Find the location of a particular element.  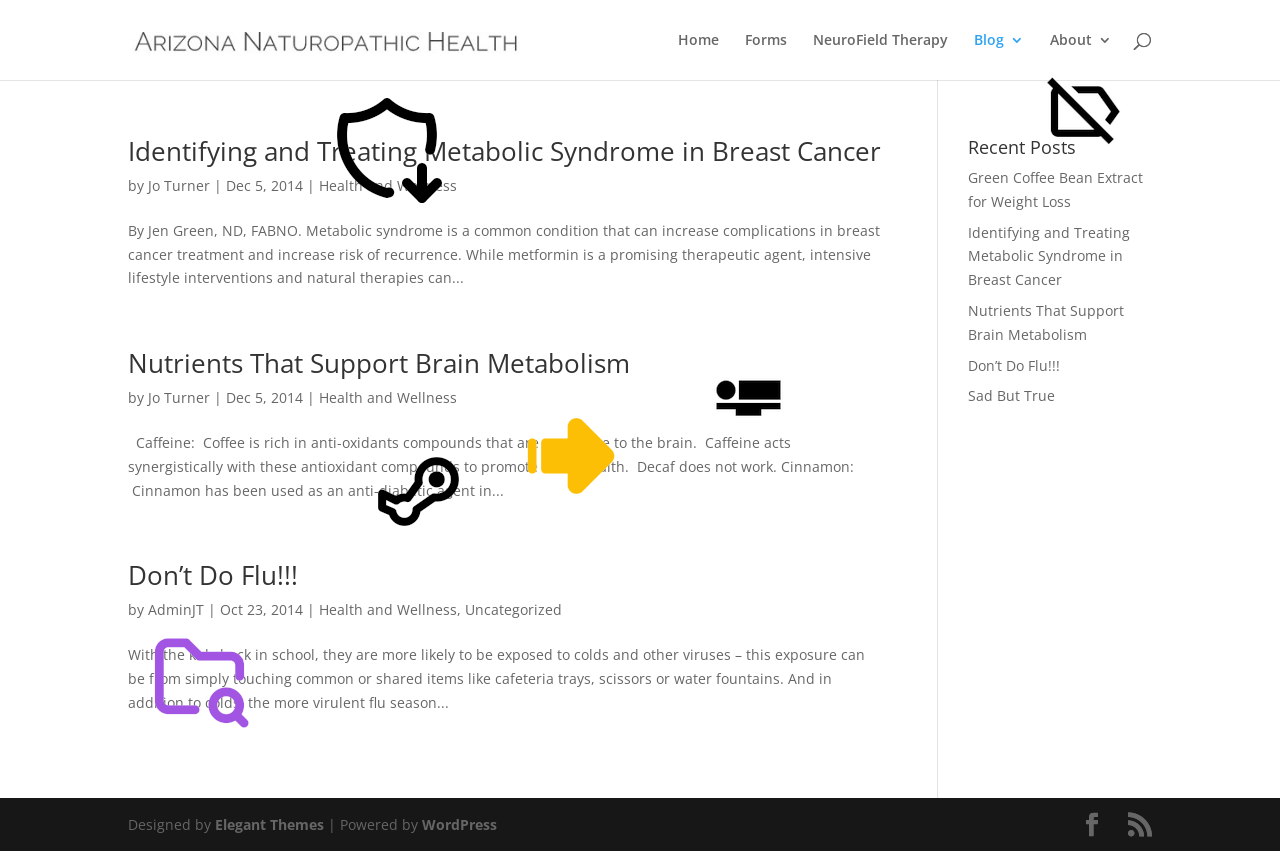

security level decreased is located at coordinates (387, 148).